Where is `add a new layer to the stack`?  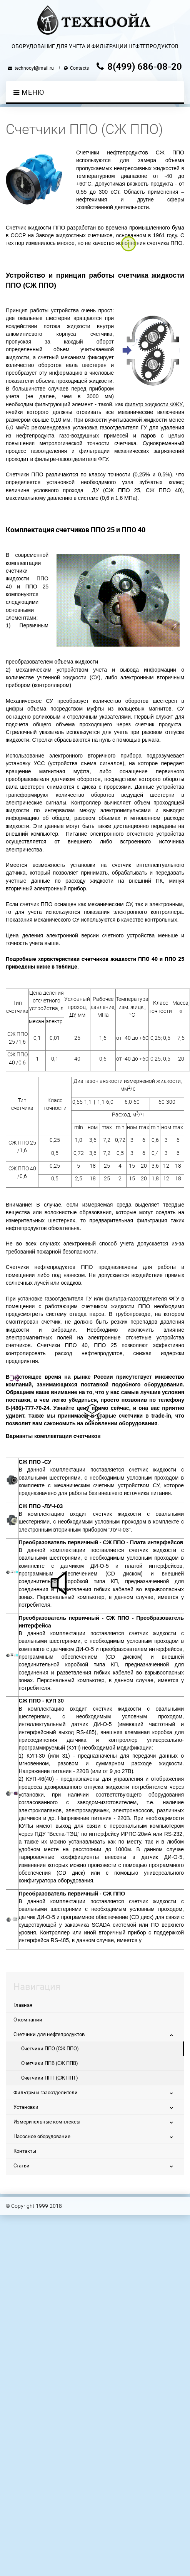 add a new layer to the stack is located at coordinates (92, 1413).